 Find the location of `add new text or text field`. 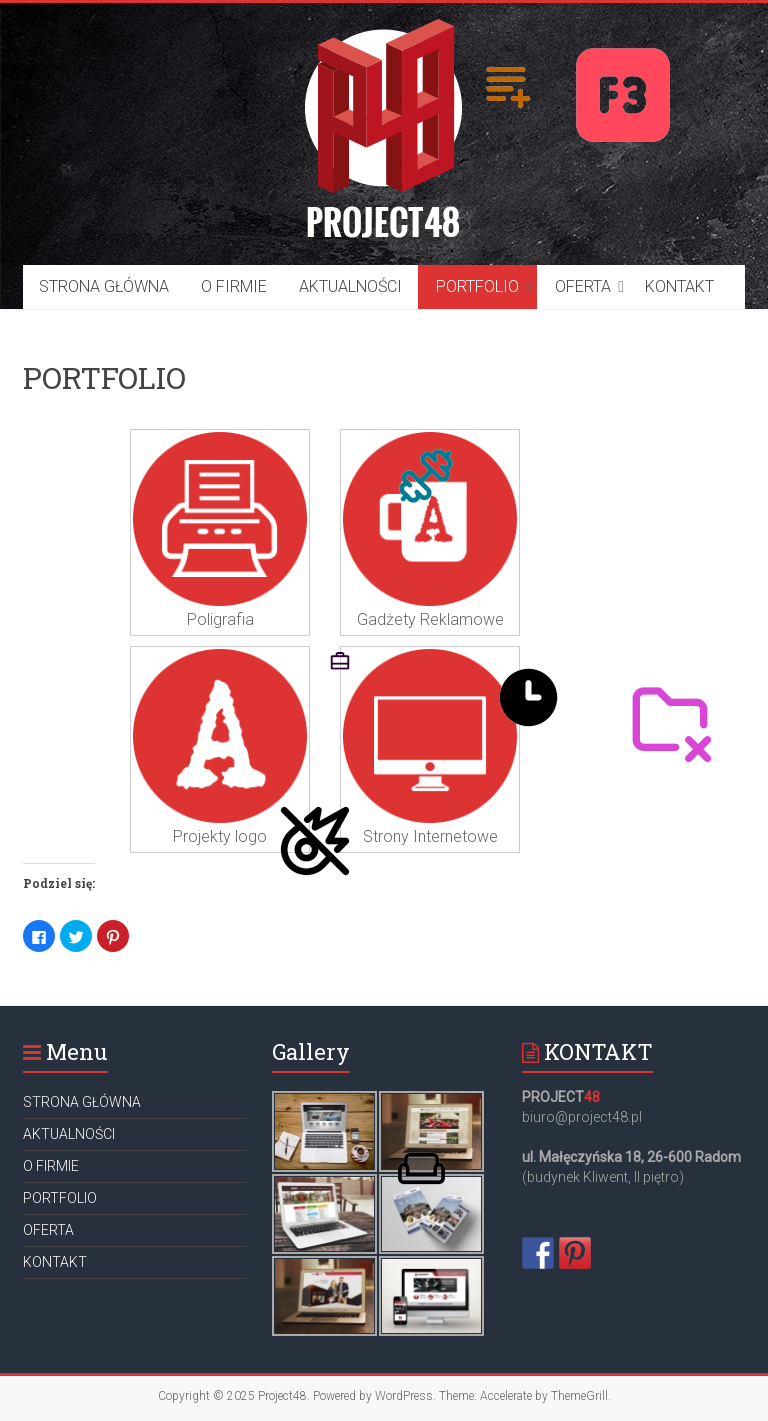

add new text or text field is located at coordinates (506, 84).